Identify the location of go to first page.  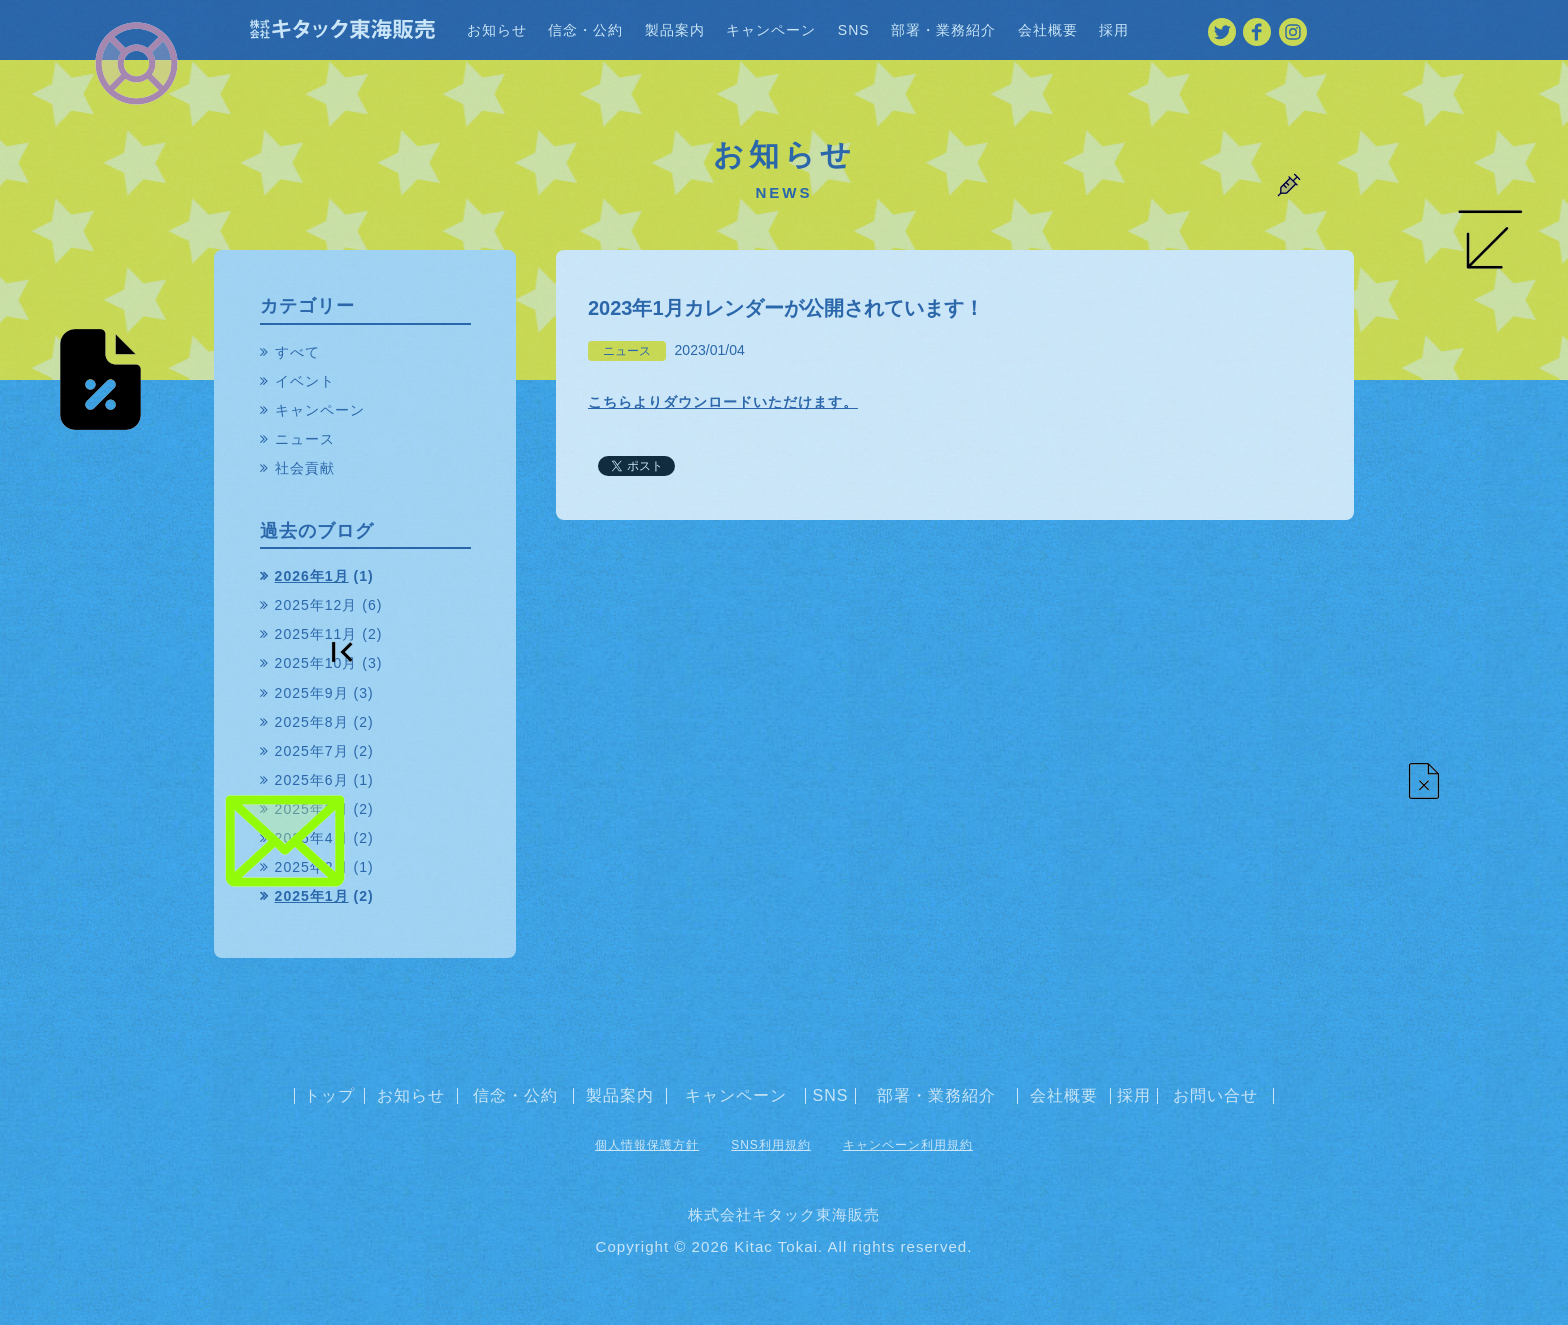
(342, 652).